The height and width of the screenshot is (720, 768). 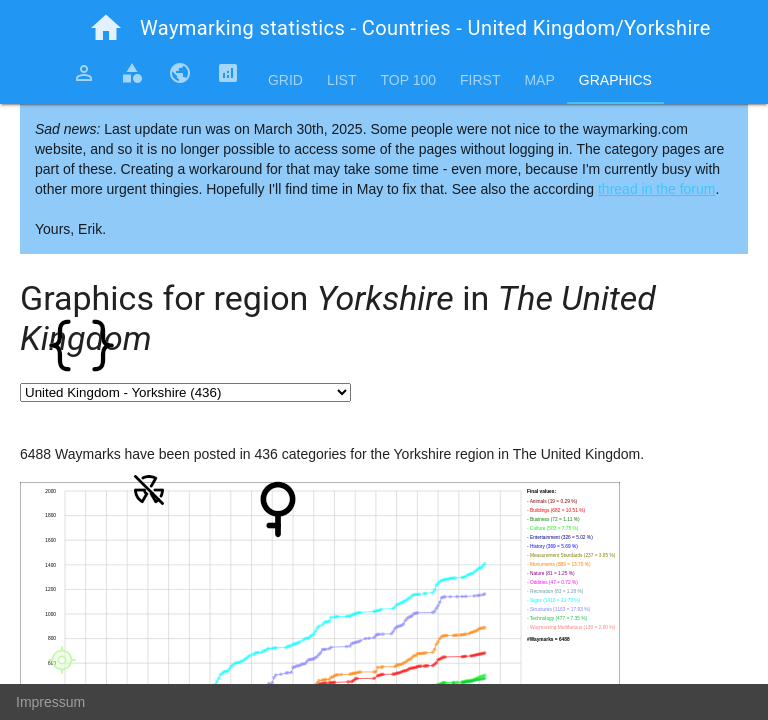 What do you see at coordinates (278, 508) in the screenshot?
I see `indicates demigirl gender identity` at bounding box center [278, 508].